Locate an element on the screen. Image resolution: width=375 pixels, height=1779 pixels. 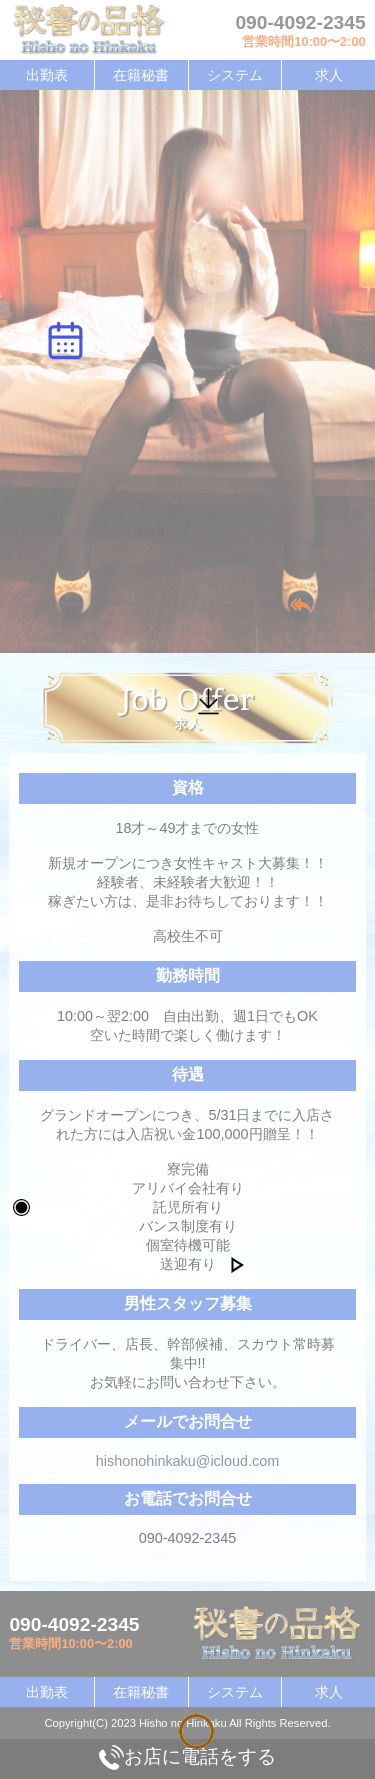
move item to bottom of list is located at coordinates (208, 701).